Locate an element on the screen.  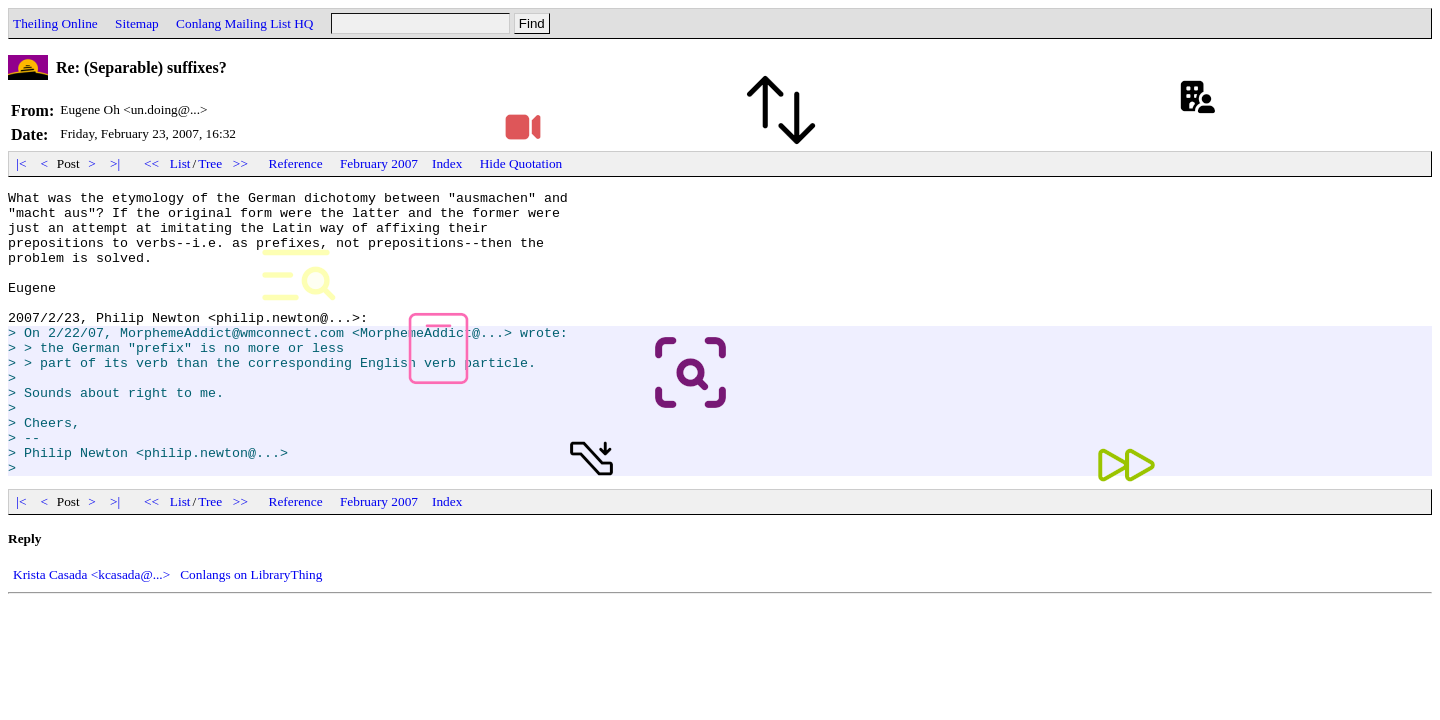
sort items in ascending or descending order is located at coordinates (781, 110).